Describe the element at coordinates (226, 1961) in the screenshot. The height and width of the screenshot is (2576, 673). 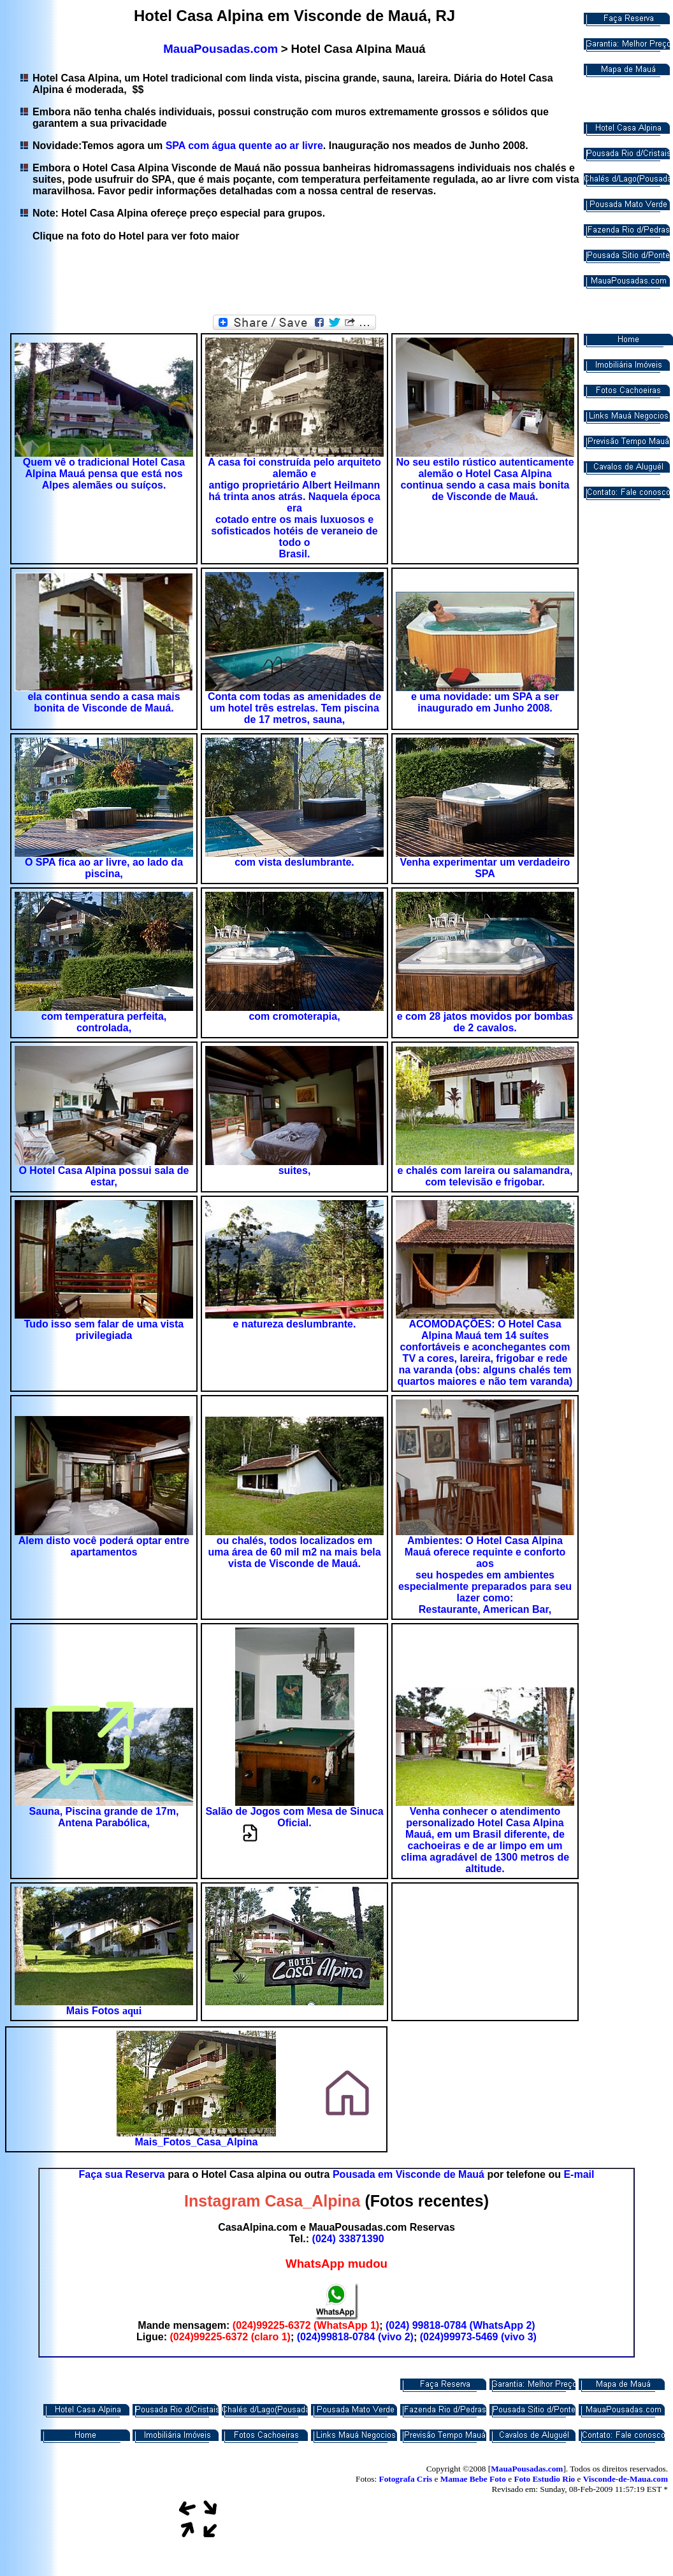
I see `sign out of your account` at that location.